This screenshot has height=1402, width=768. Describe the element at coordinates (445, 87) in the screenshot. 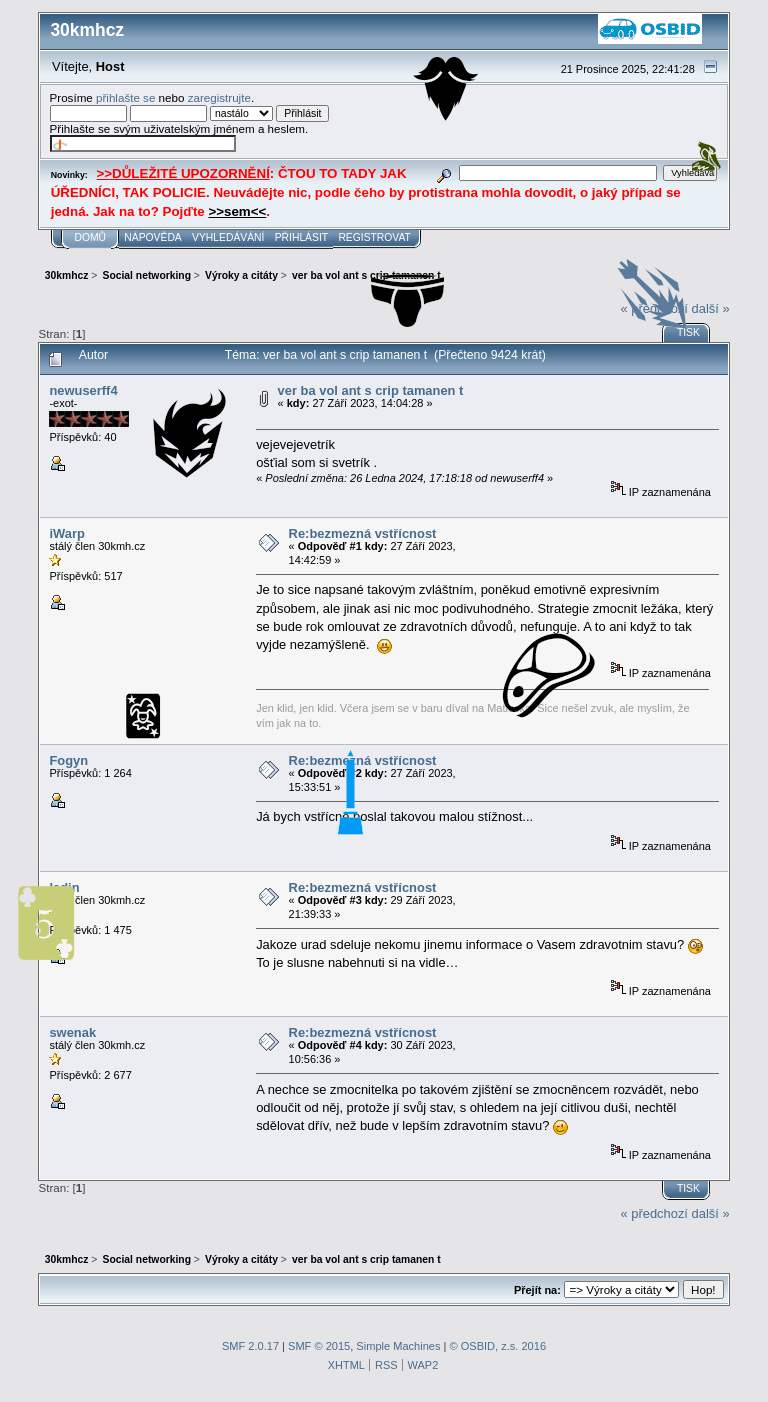

I see `select beard style for character customization` at that location.